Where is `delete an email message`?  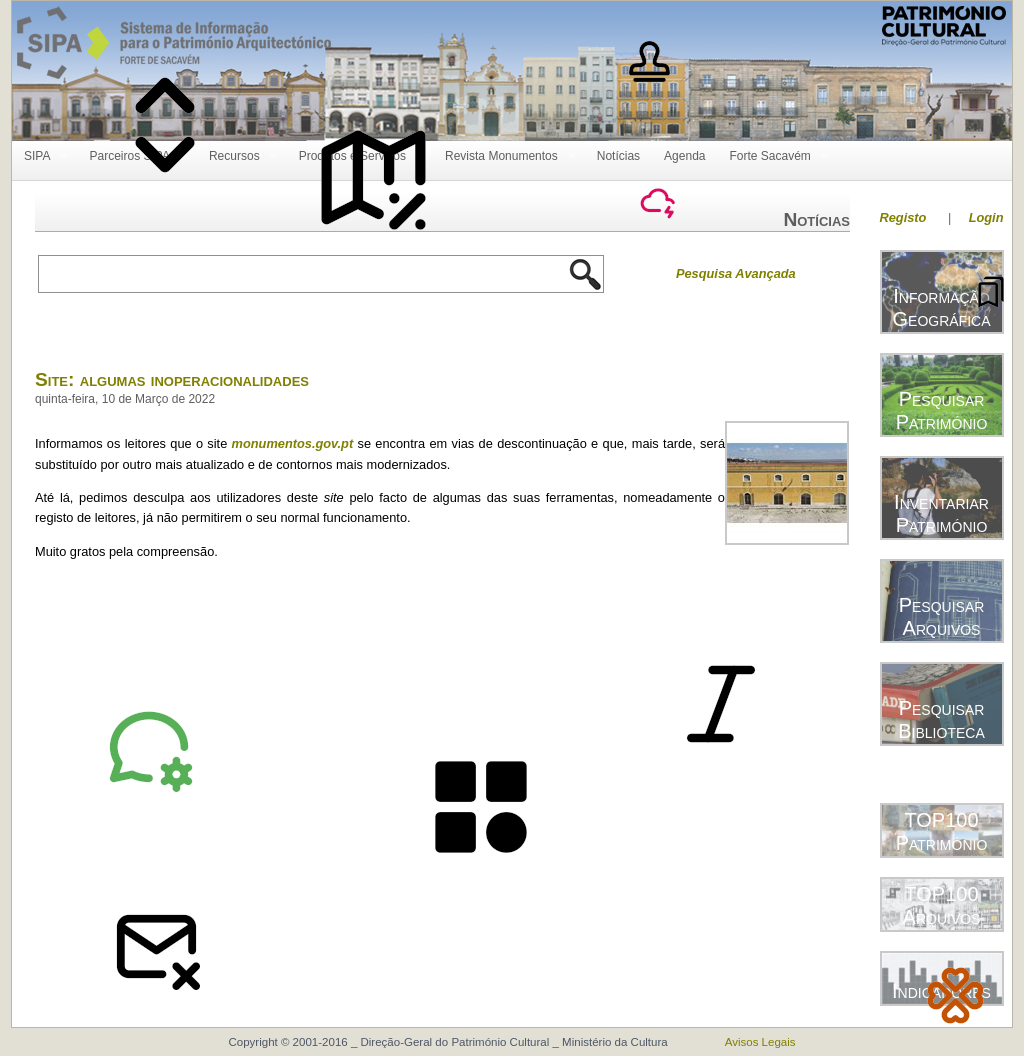
delete an email message is located at coordinates (156, 946).